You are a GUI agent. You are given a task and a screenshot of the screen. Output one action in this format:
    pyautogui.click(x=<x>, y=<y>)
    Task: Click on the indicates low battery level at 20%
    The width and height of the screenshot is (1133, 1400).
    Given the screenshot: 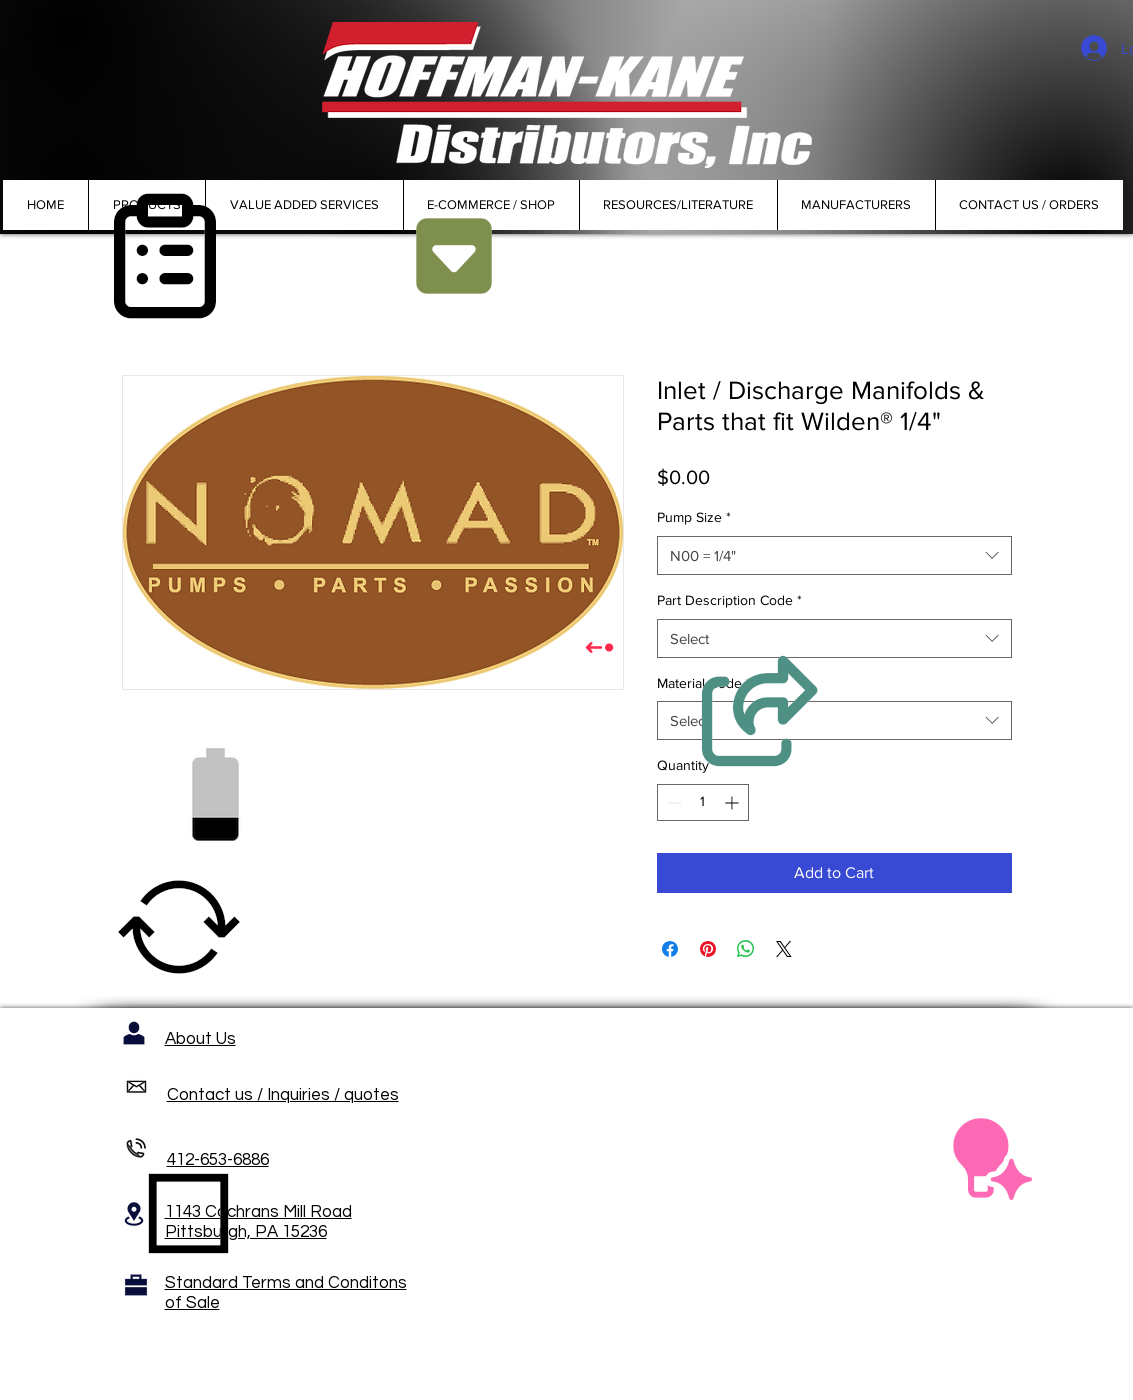 What is the action you would take?
    pyautogui.click(x=215, y=794)
    